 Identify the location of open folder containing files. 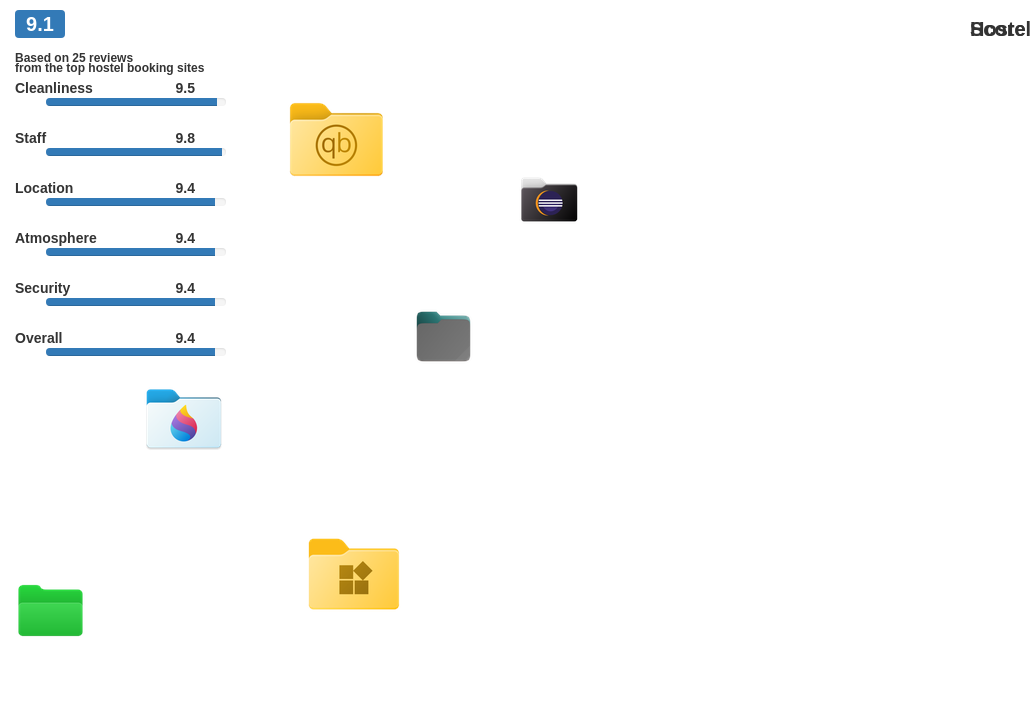
(50, 610).